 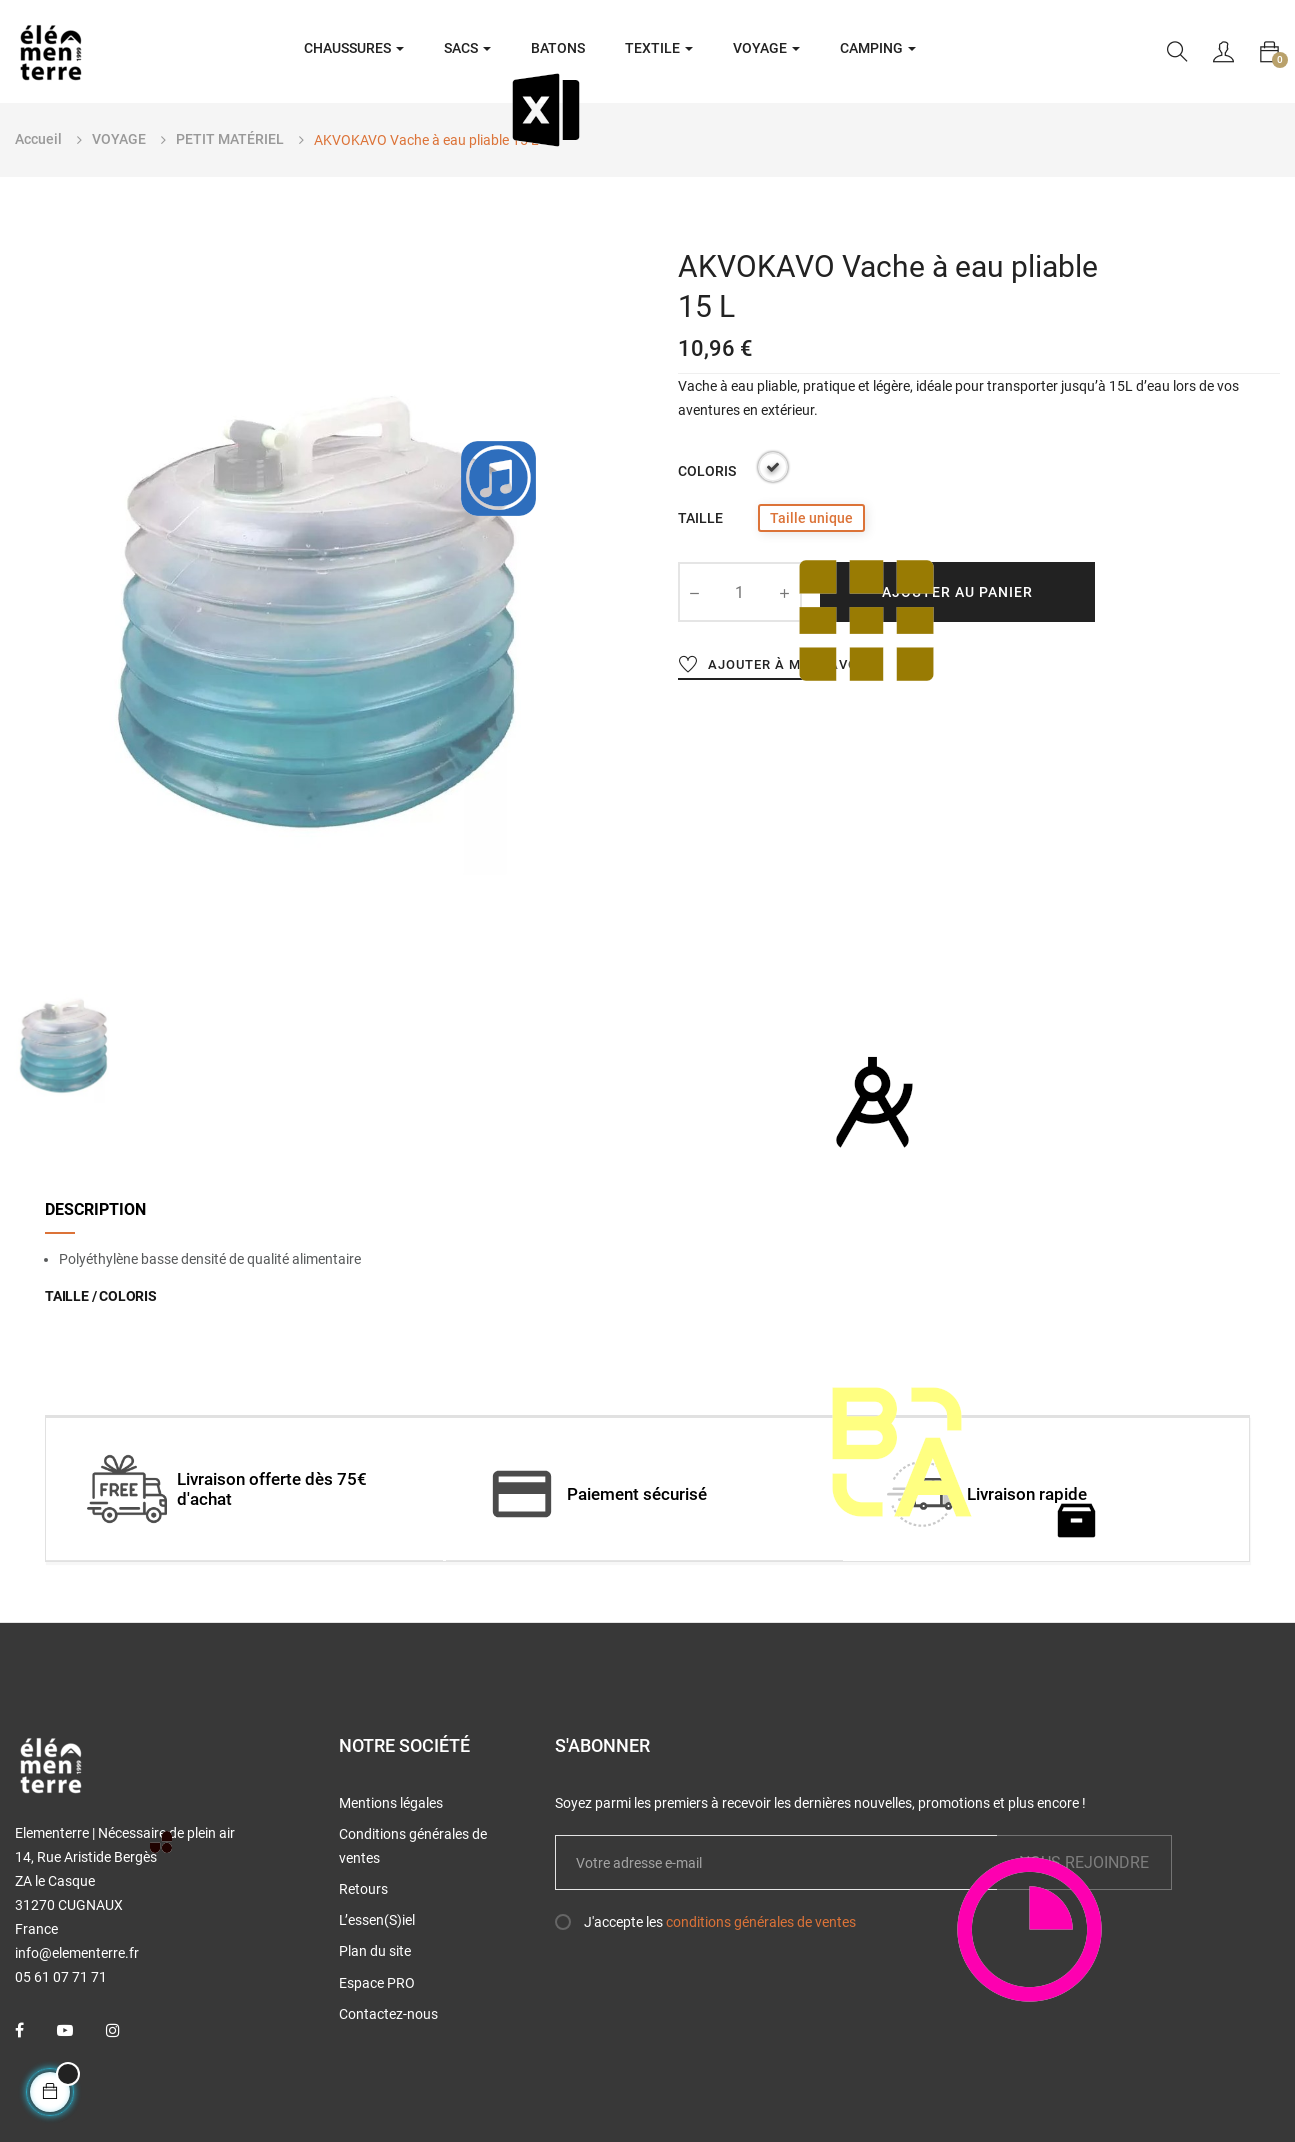 What do you see at coordinates (1029, 1929) in the screenshot?
I see `indicates 25% progress or completion` at bounding box center [1029, 1929].